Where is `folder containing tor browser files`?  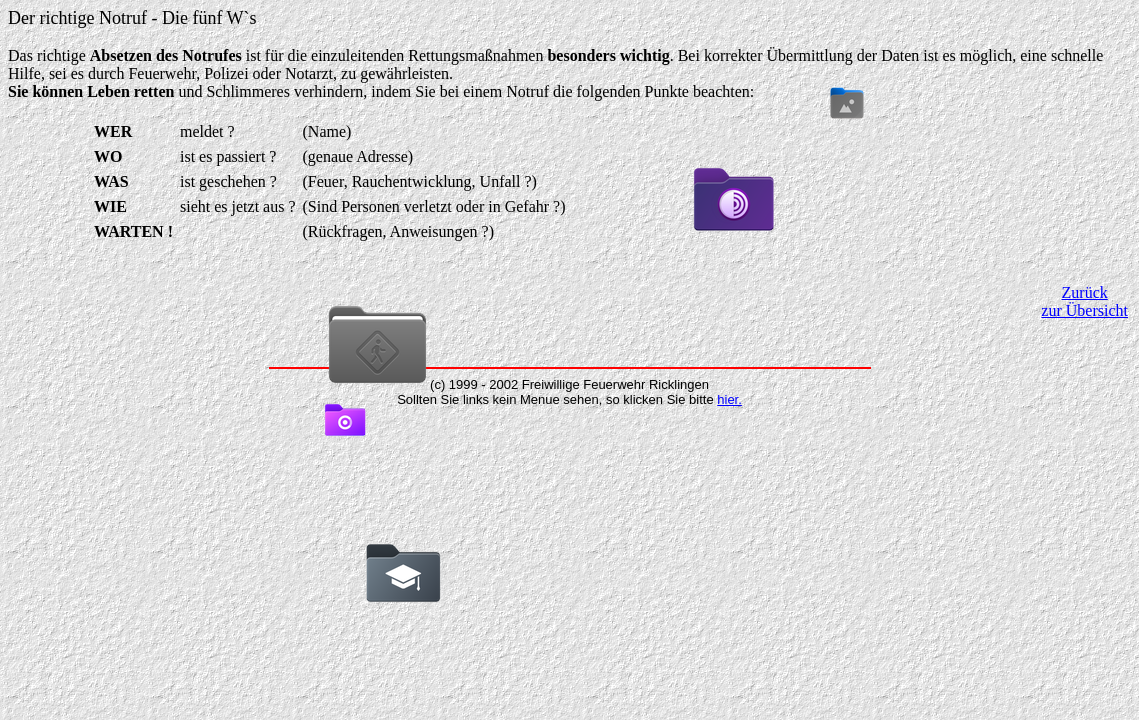
folder containing tor browser files is located at coordinates (733, 201).